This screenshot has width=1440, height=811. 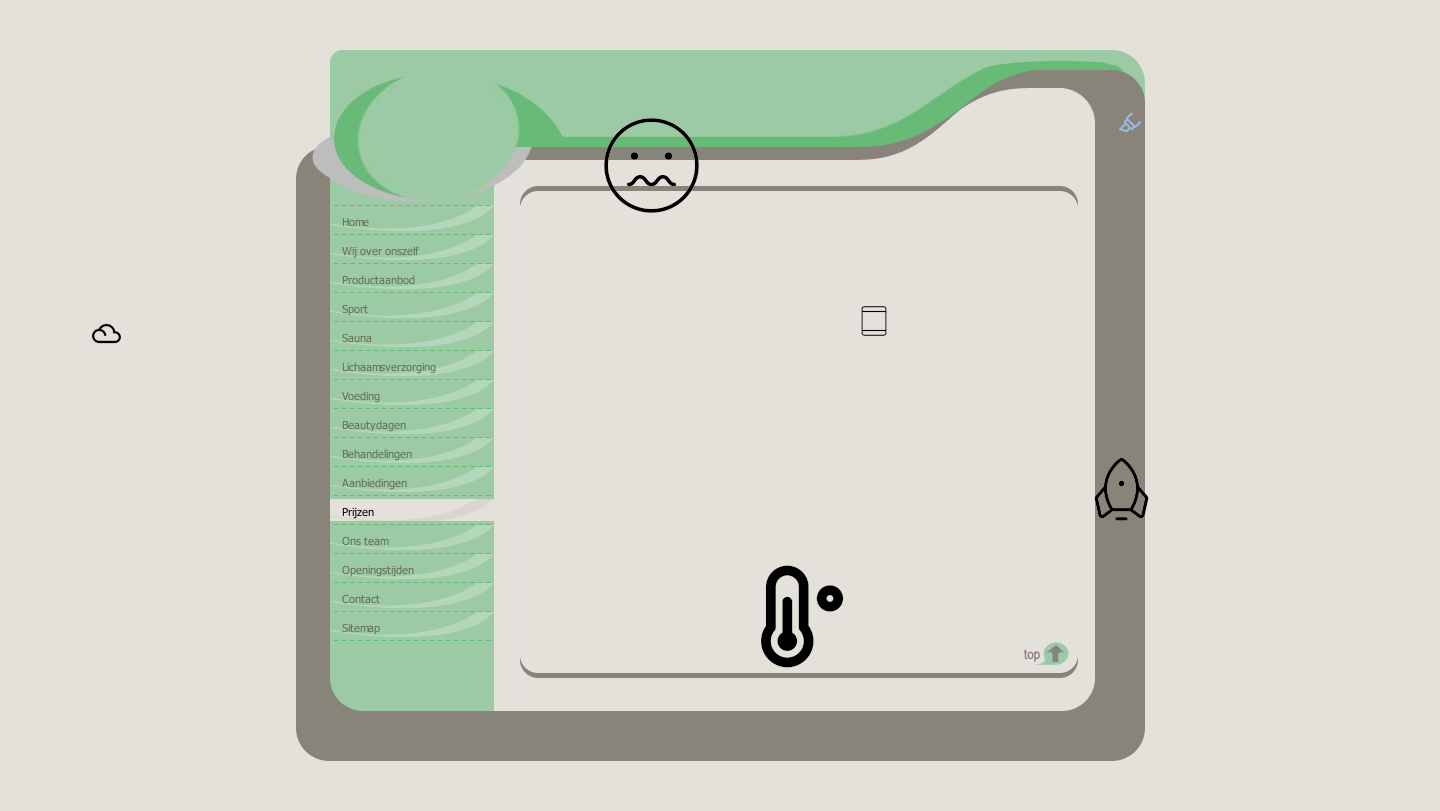 What do you see at coordinates (1121, 491) in the screenshot?
I see `launch or deploy an application` at bounding box center [1121, 491].